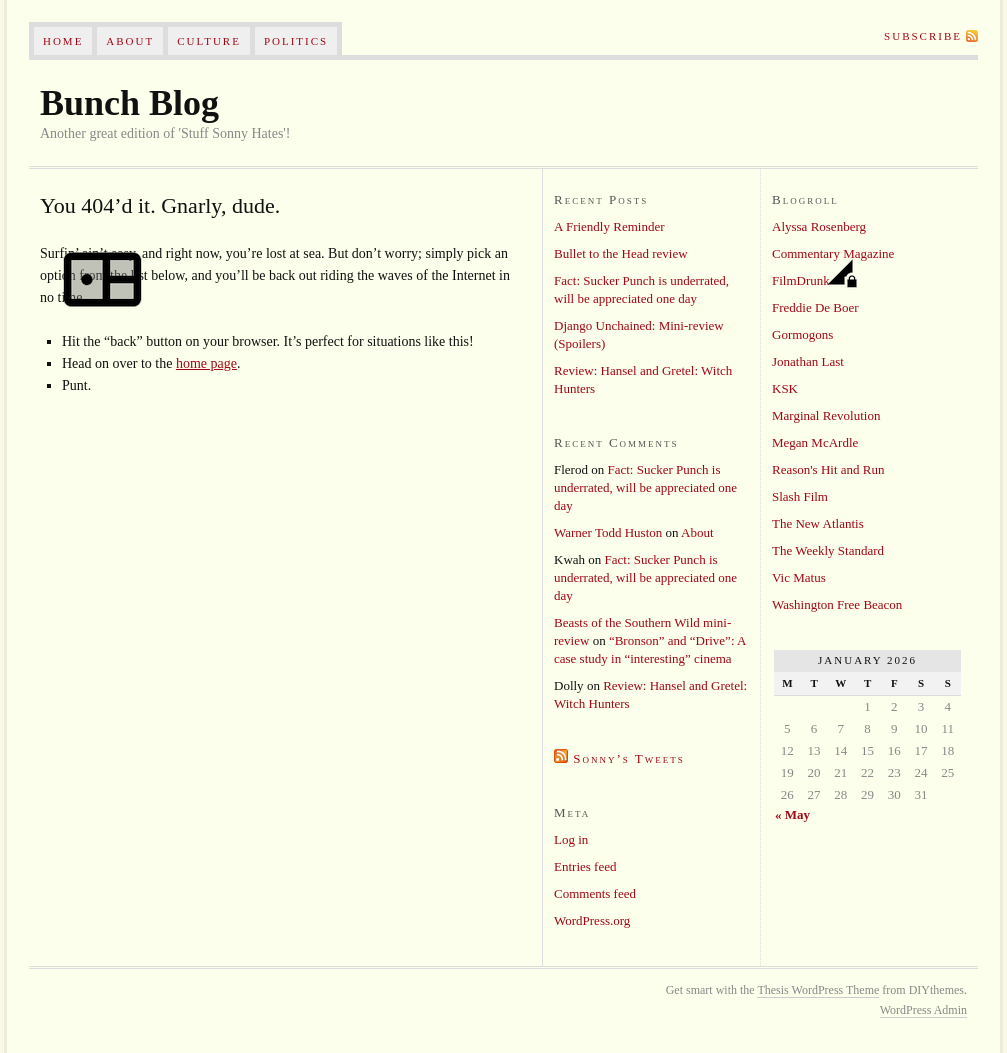 This screenshot has height=1053, width=1007. What do you see at coordinates (102, 279) in the screenshot?
I see `view bento box or meal options` at bounding box center [102, 279].